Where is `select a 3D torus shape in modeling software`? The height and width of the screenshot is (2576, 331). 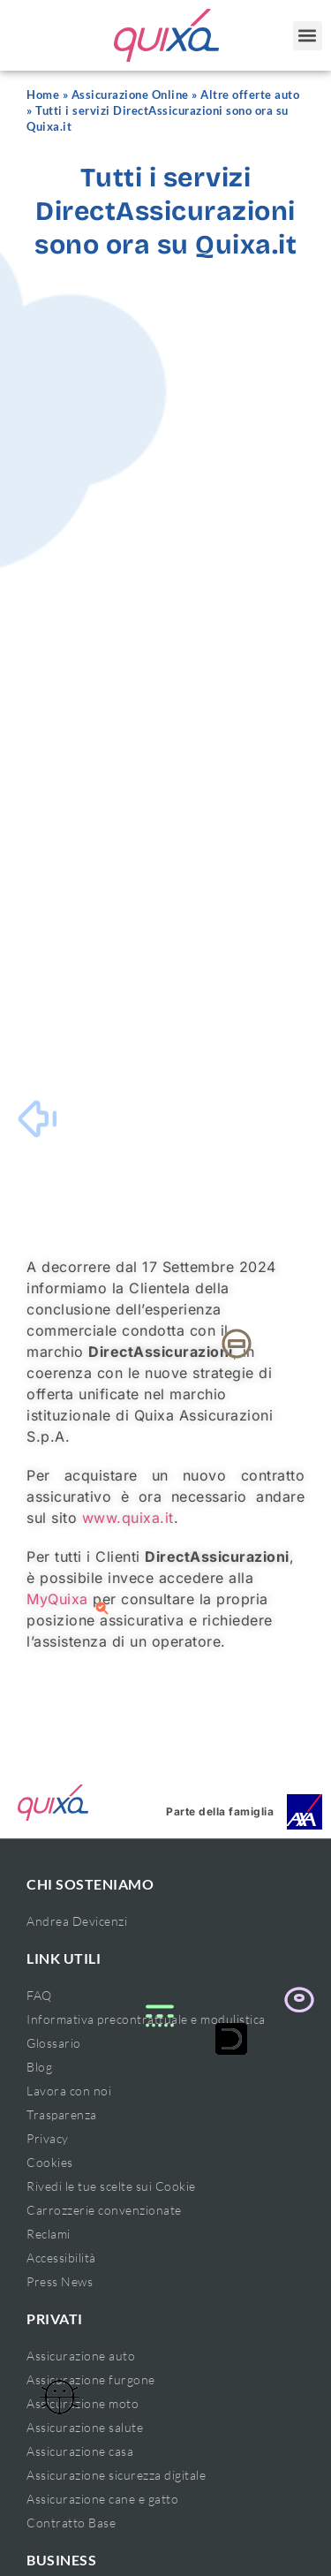 select a 3D torus shape in modeling software is located at coordinates (299, 1999).